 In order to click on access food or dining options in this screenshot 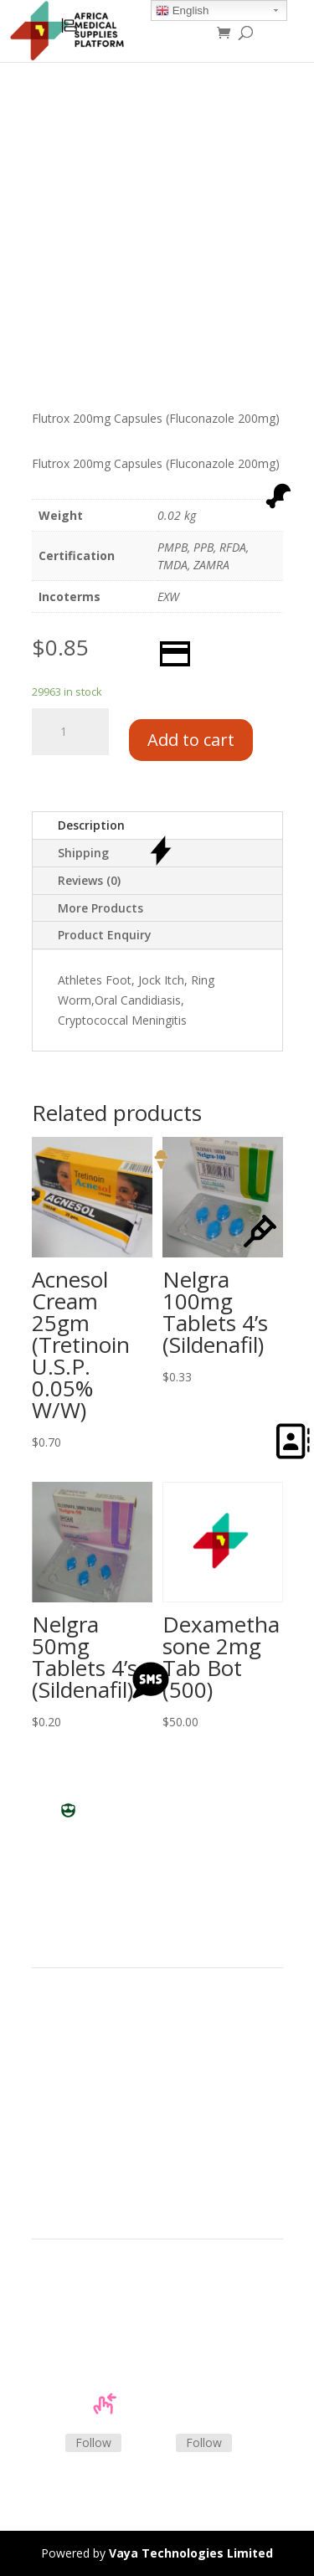, I will do `click(278, 496)`.